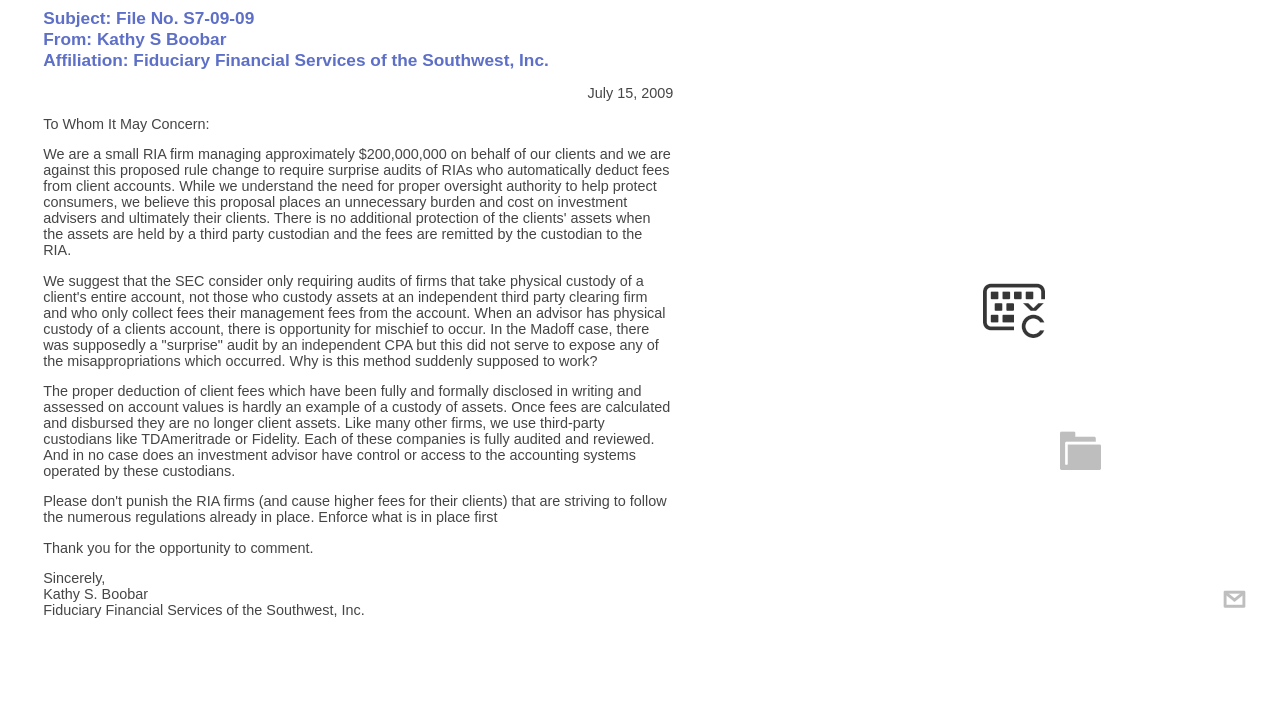 This screenshot has height=720, width=1280. Describe the element at coordinates (1080, 449) in the screenshot. I see `access desktop folder` at that location.